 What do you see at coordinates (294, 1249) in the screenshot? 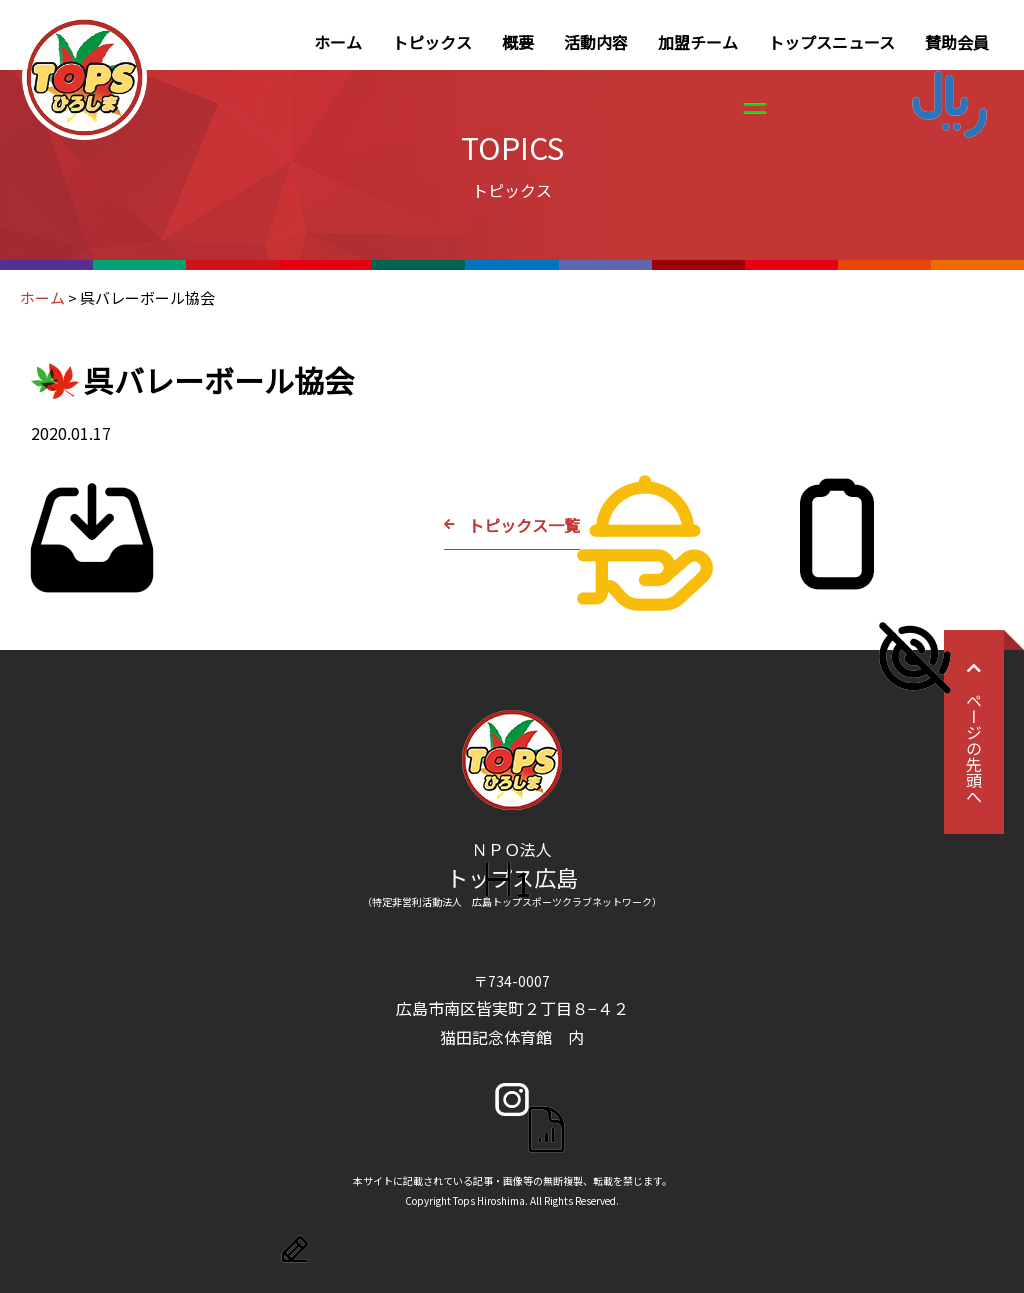
I see `edit or modify content` at bounding box center [294, 1249].